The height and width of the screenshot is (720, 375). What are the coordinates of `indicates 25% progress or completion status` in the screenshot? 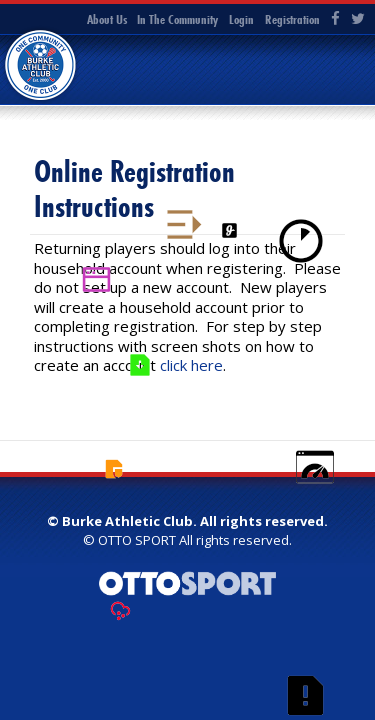 It's located at (301, 241).